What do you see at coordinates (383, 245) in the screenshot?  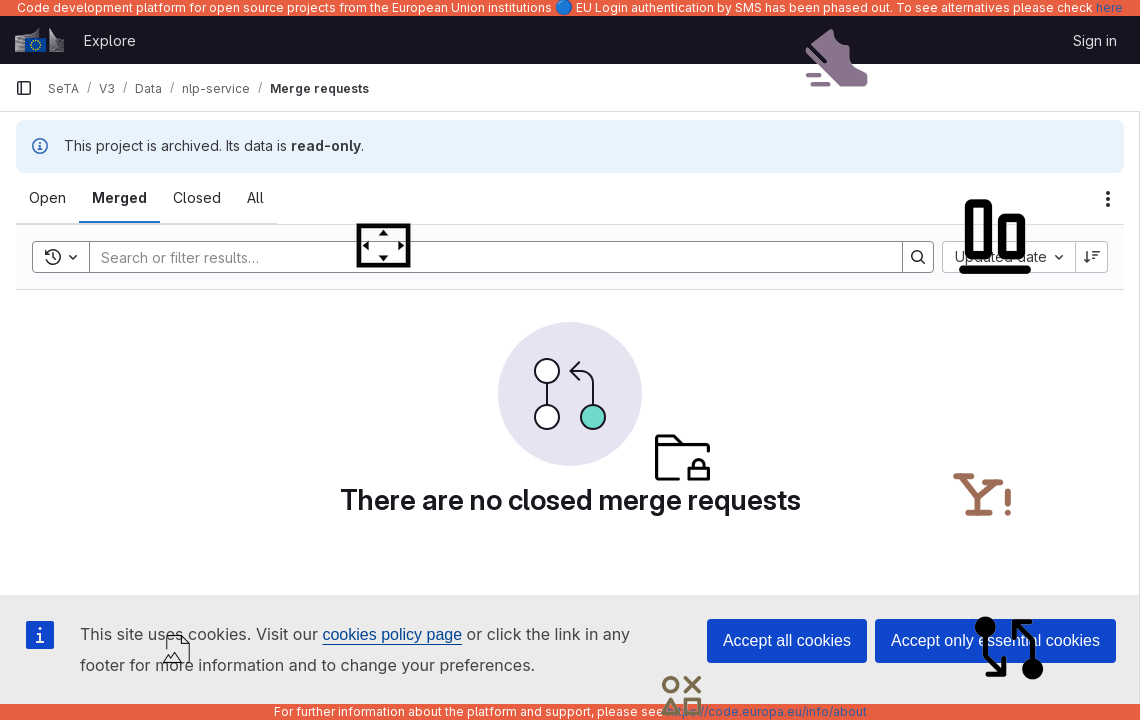 I see `adjust display overscan or screen boundaries` at bounding box center [383, 245].